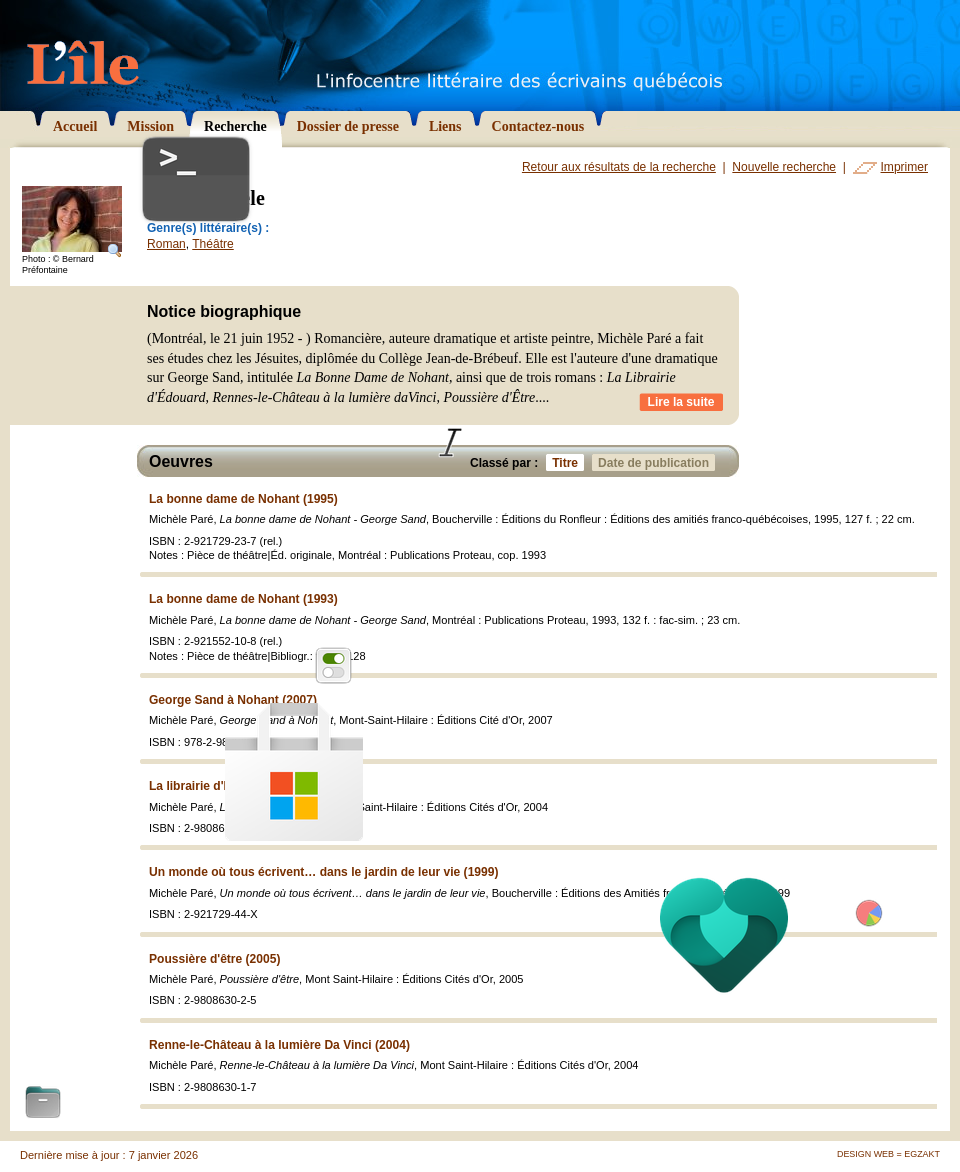  I want to click on open the Microsoft Store app, so click(294, 772).